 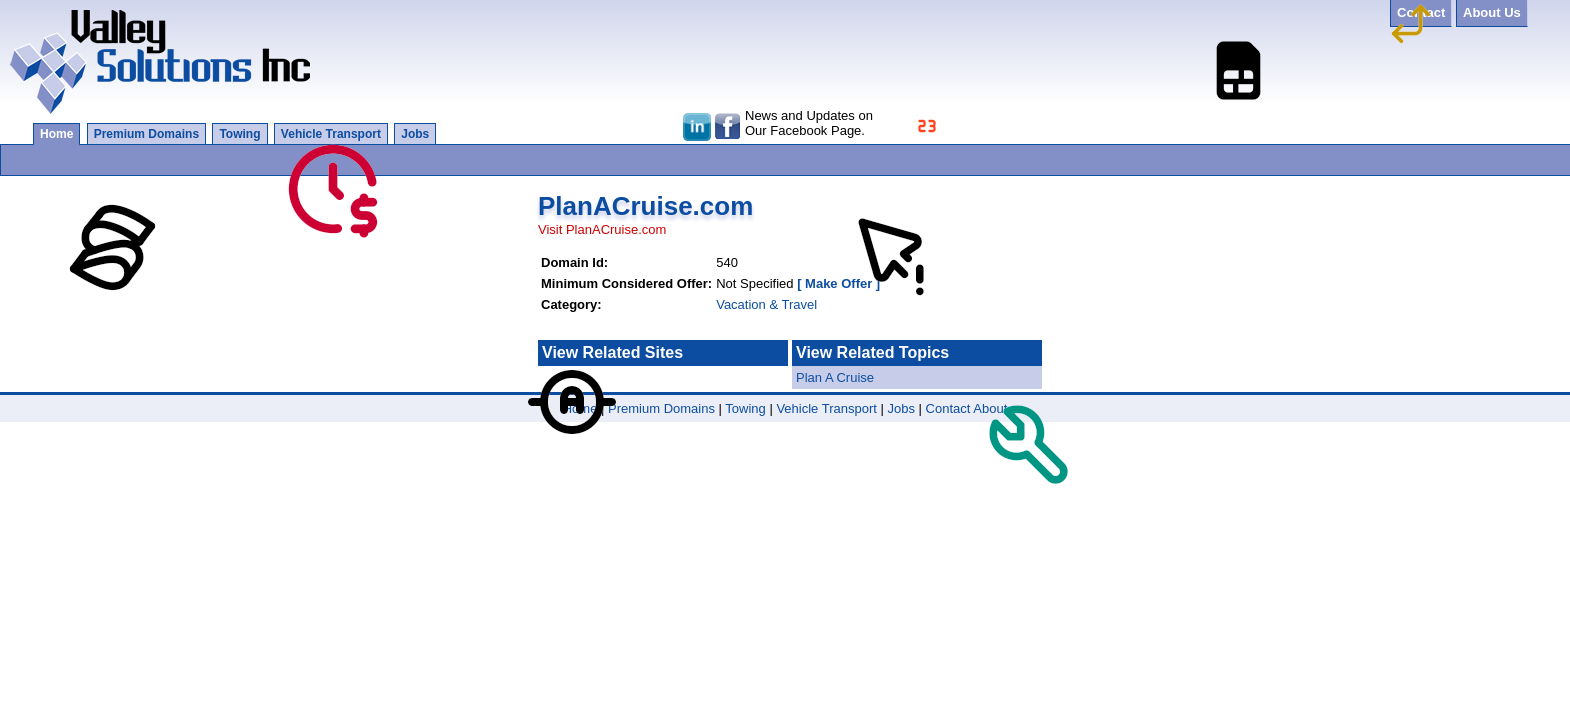 I want to click on ammeter symbol for circuit diagrams, so click(x=572, y=402).